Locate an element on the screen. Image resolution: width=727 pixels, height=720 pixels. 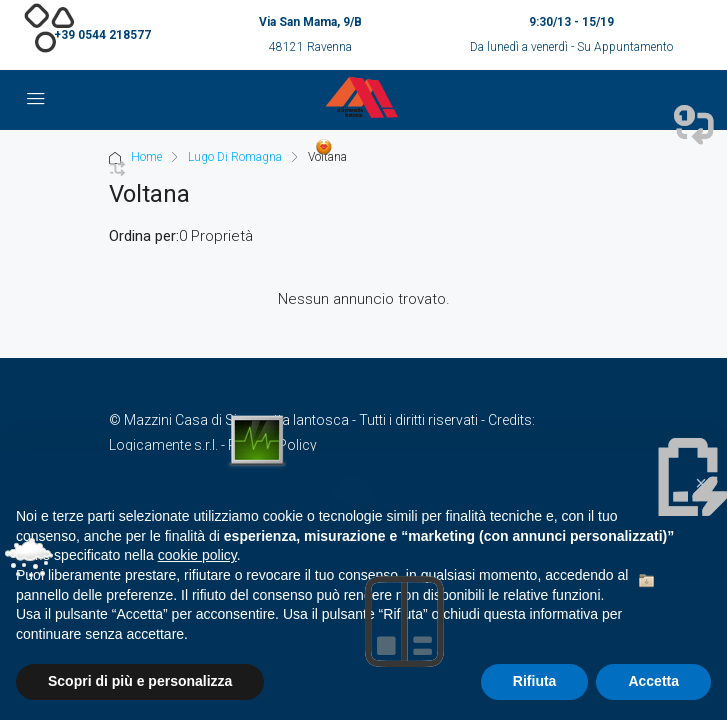
open the packages app is located at coordinates (407, 618).